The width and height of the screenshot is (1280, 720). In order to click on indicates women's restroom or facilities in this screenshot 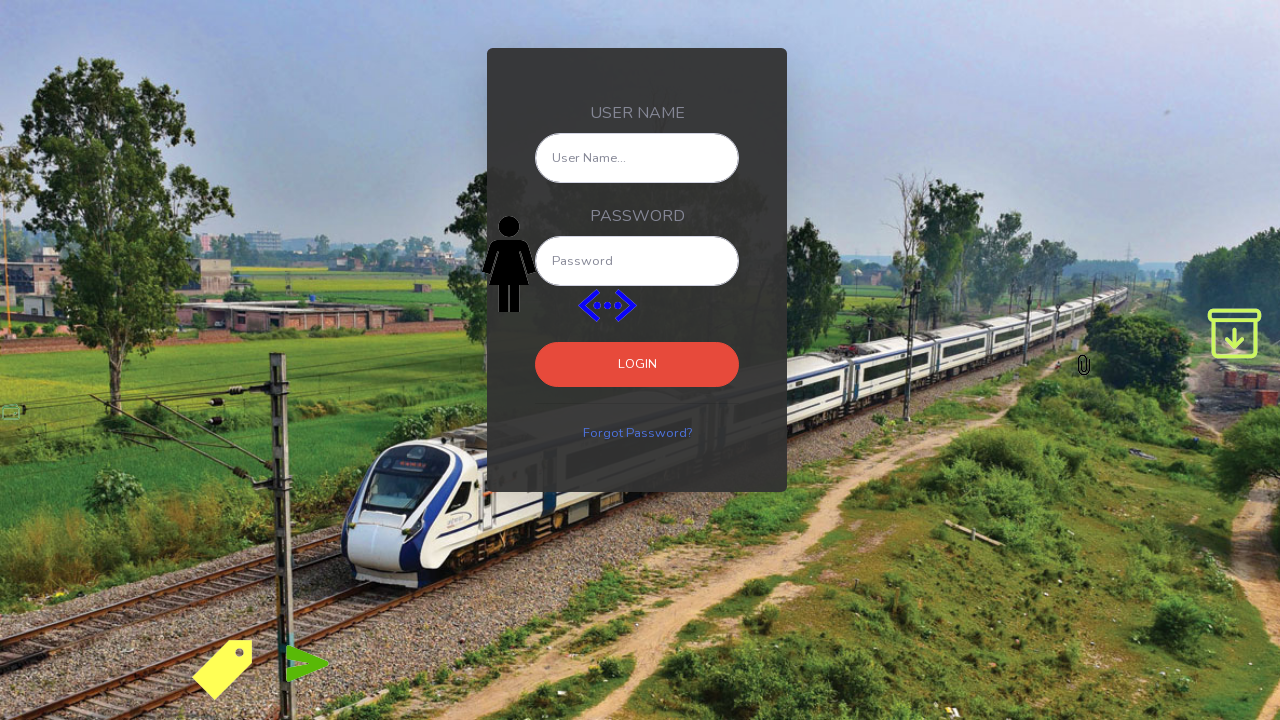, I will do `click(509, 264)`.